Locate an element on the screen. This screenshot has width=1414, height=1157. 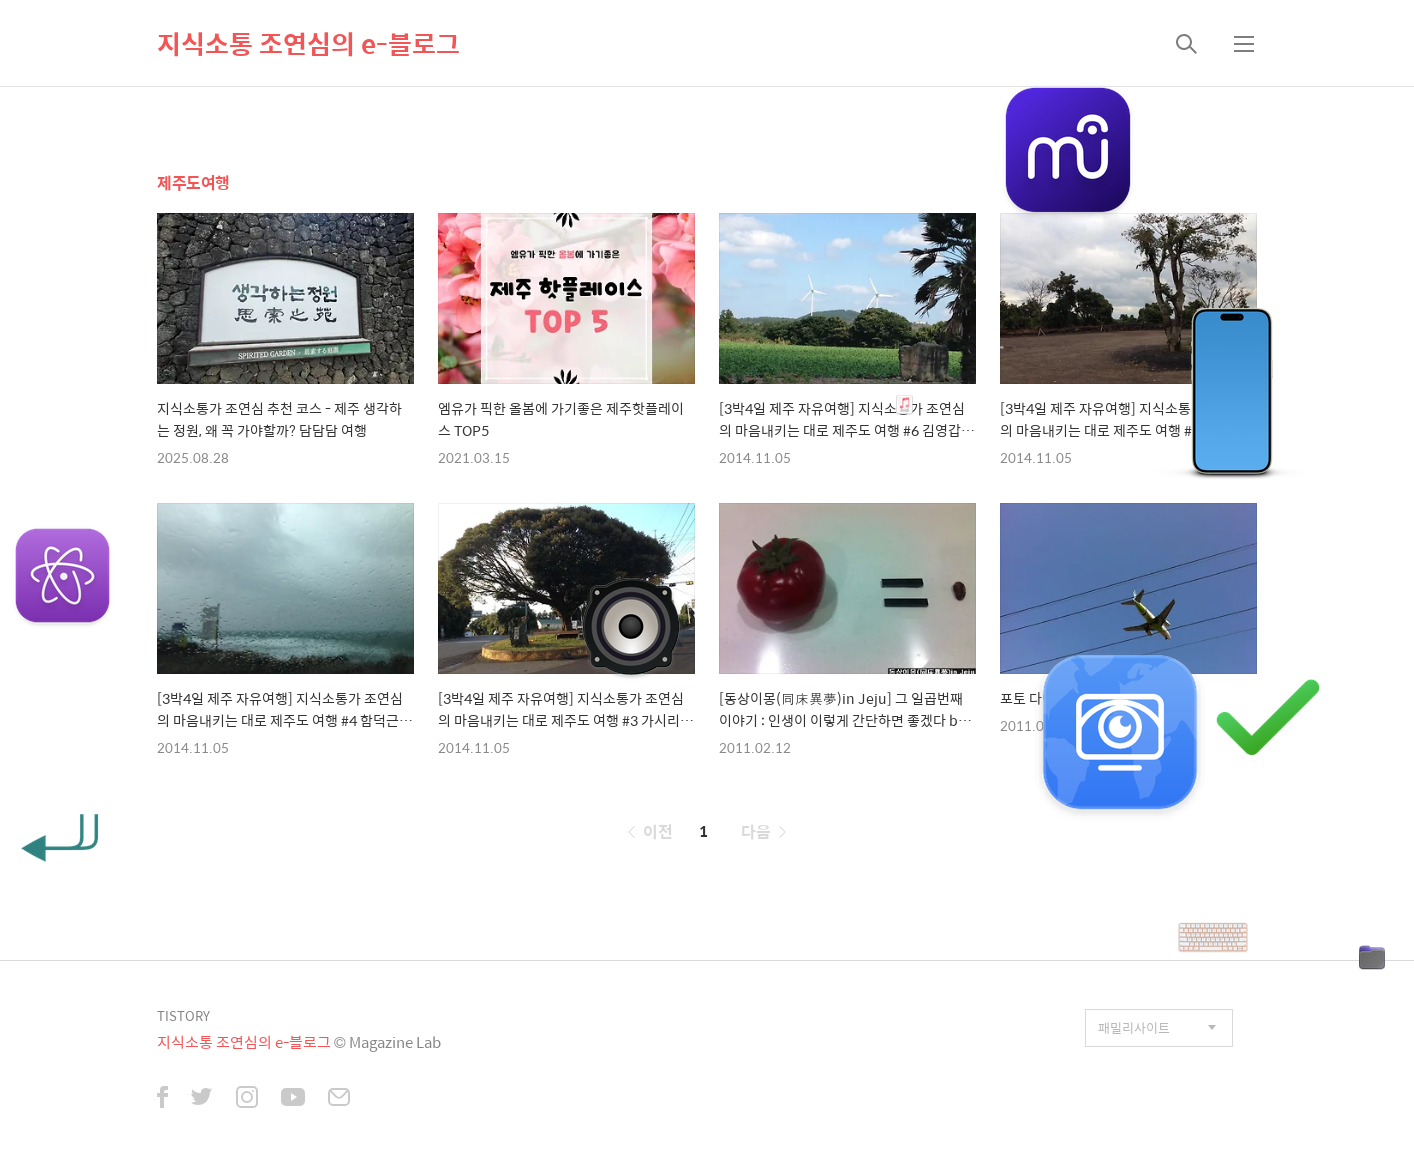
iPhone 15 device icon is located at coordinates (1232, 394).